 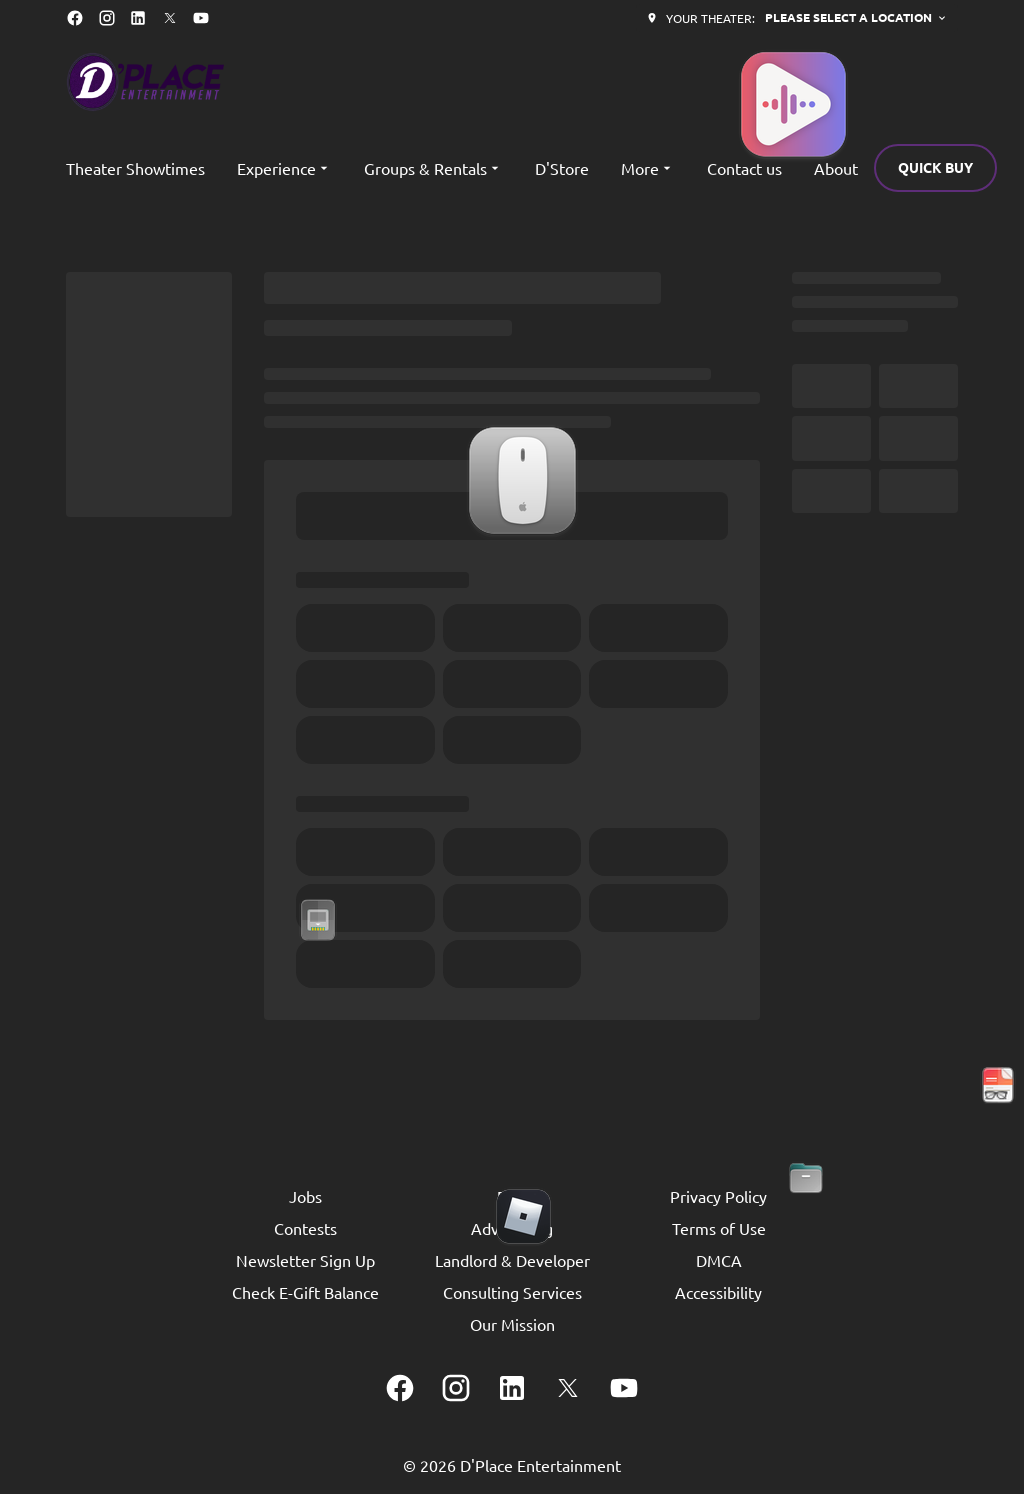 I want to click on open decibels audio player app, so click(x=793, y=104).